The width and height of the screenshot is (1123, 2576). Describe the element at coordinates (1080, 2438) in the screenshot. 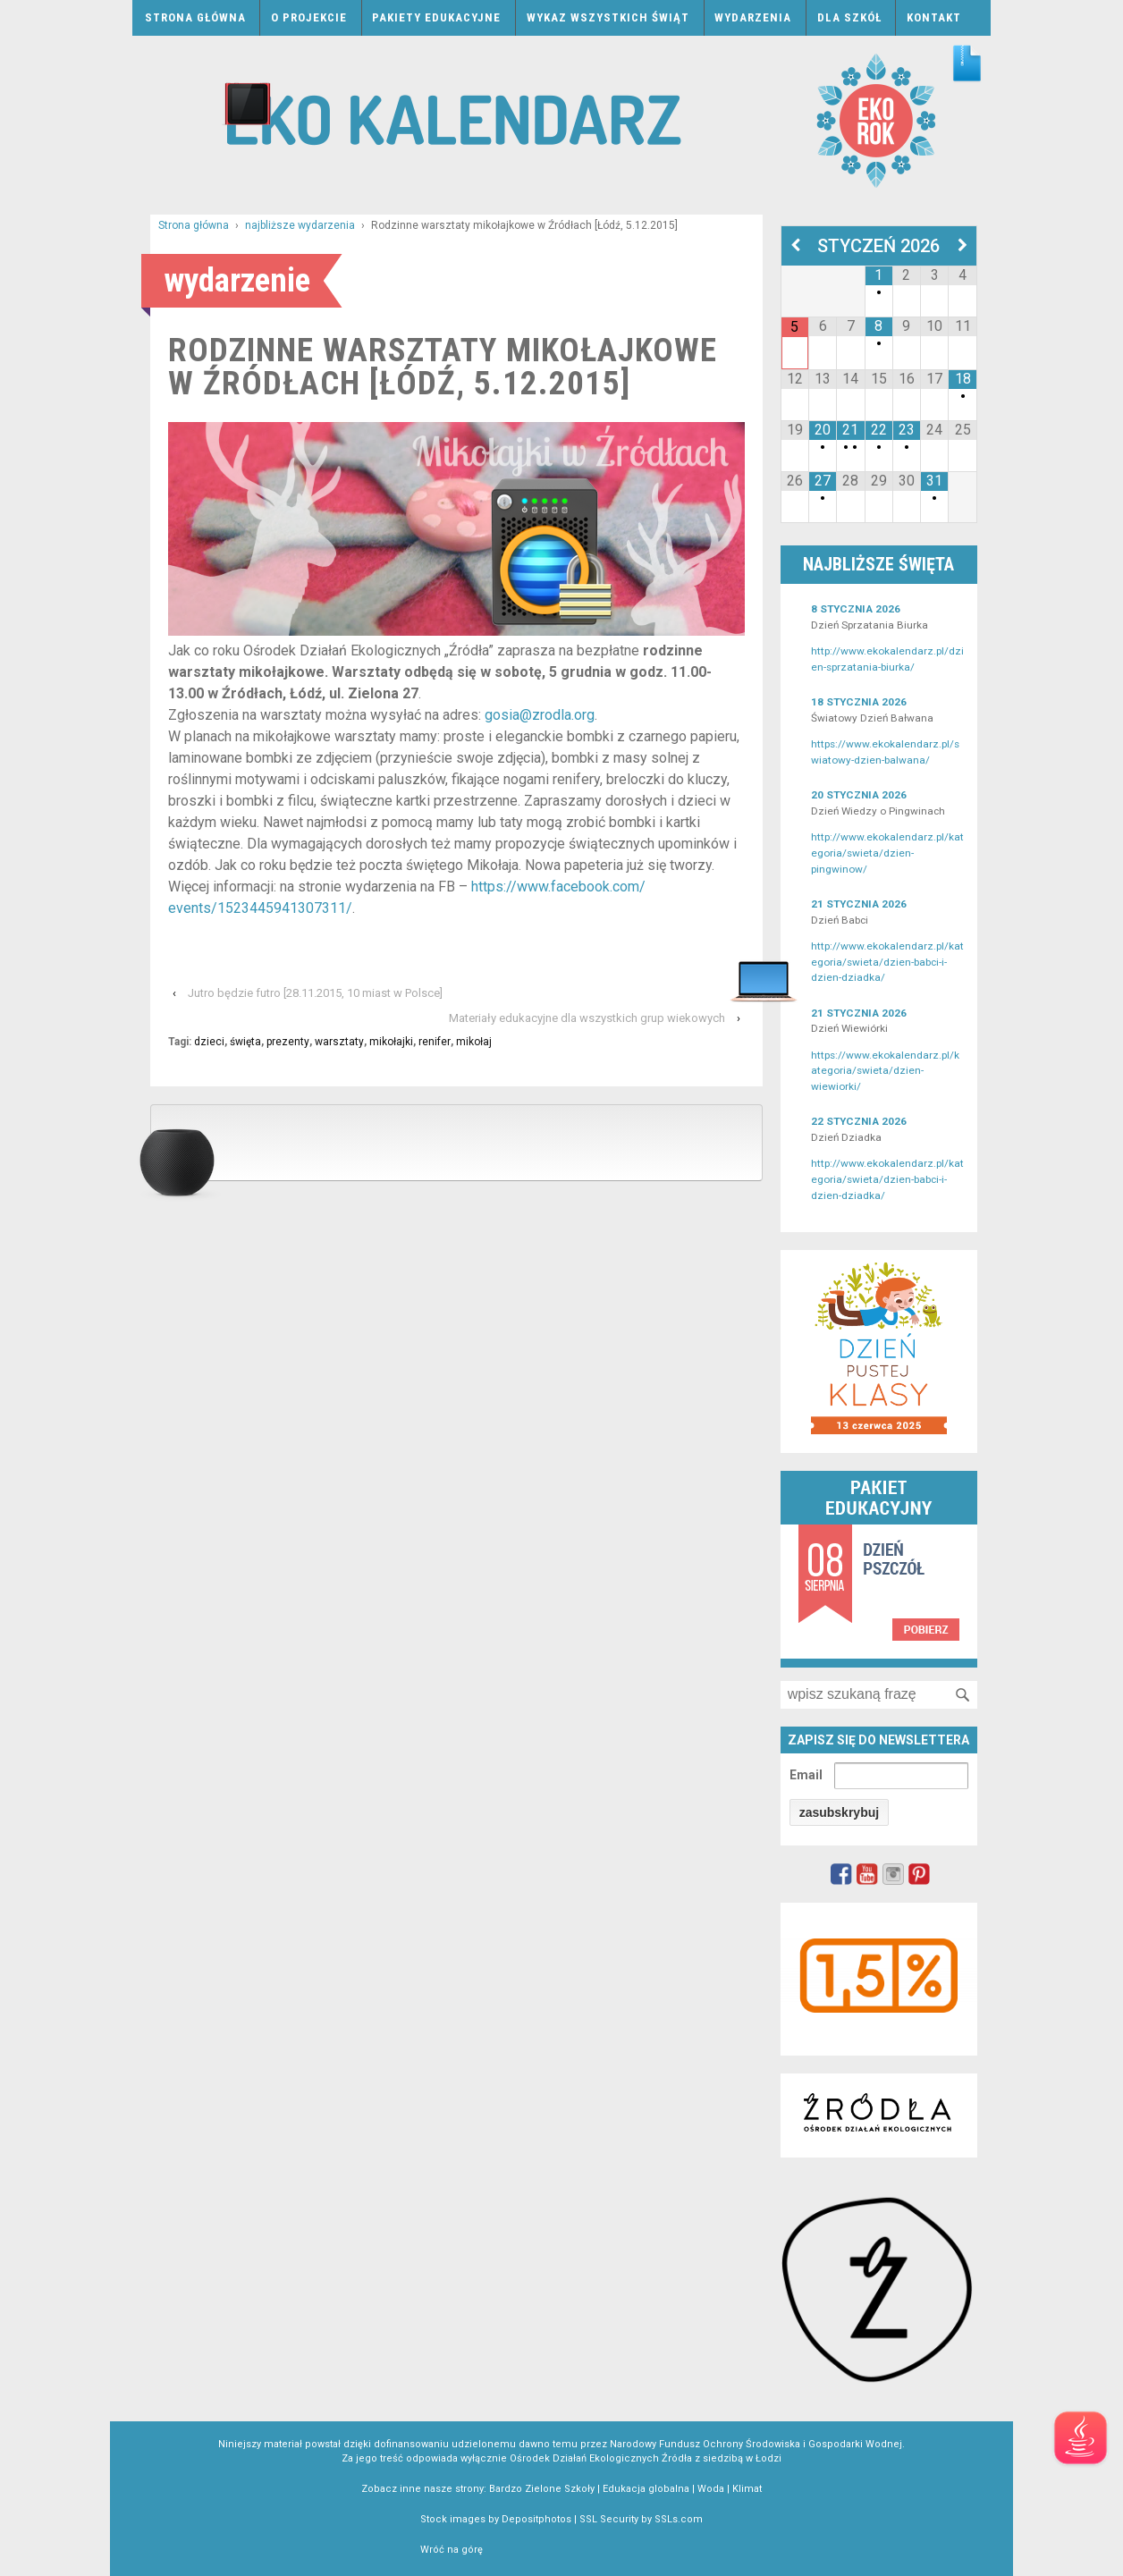

I see `open java application settings` at that location.